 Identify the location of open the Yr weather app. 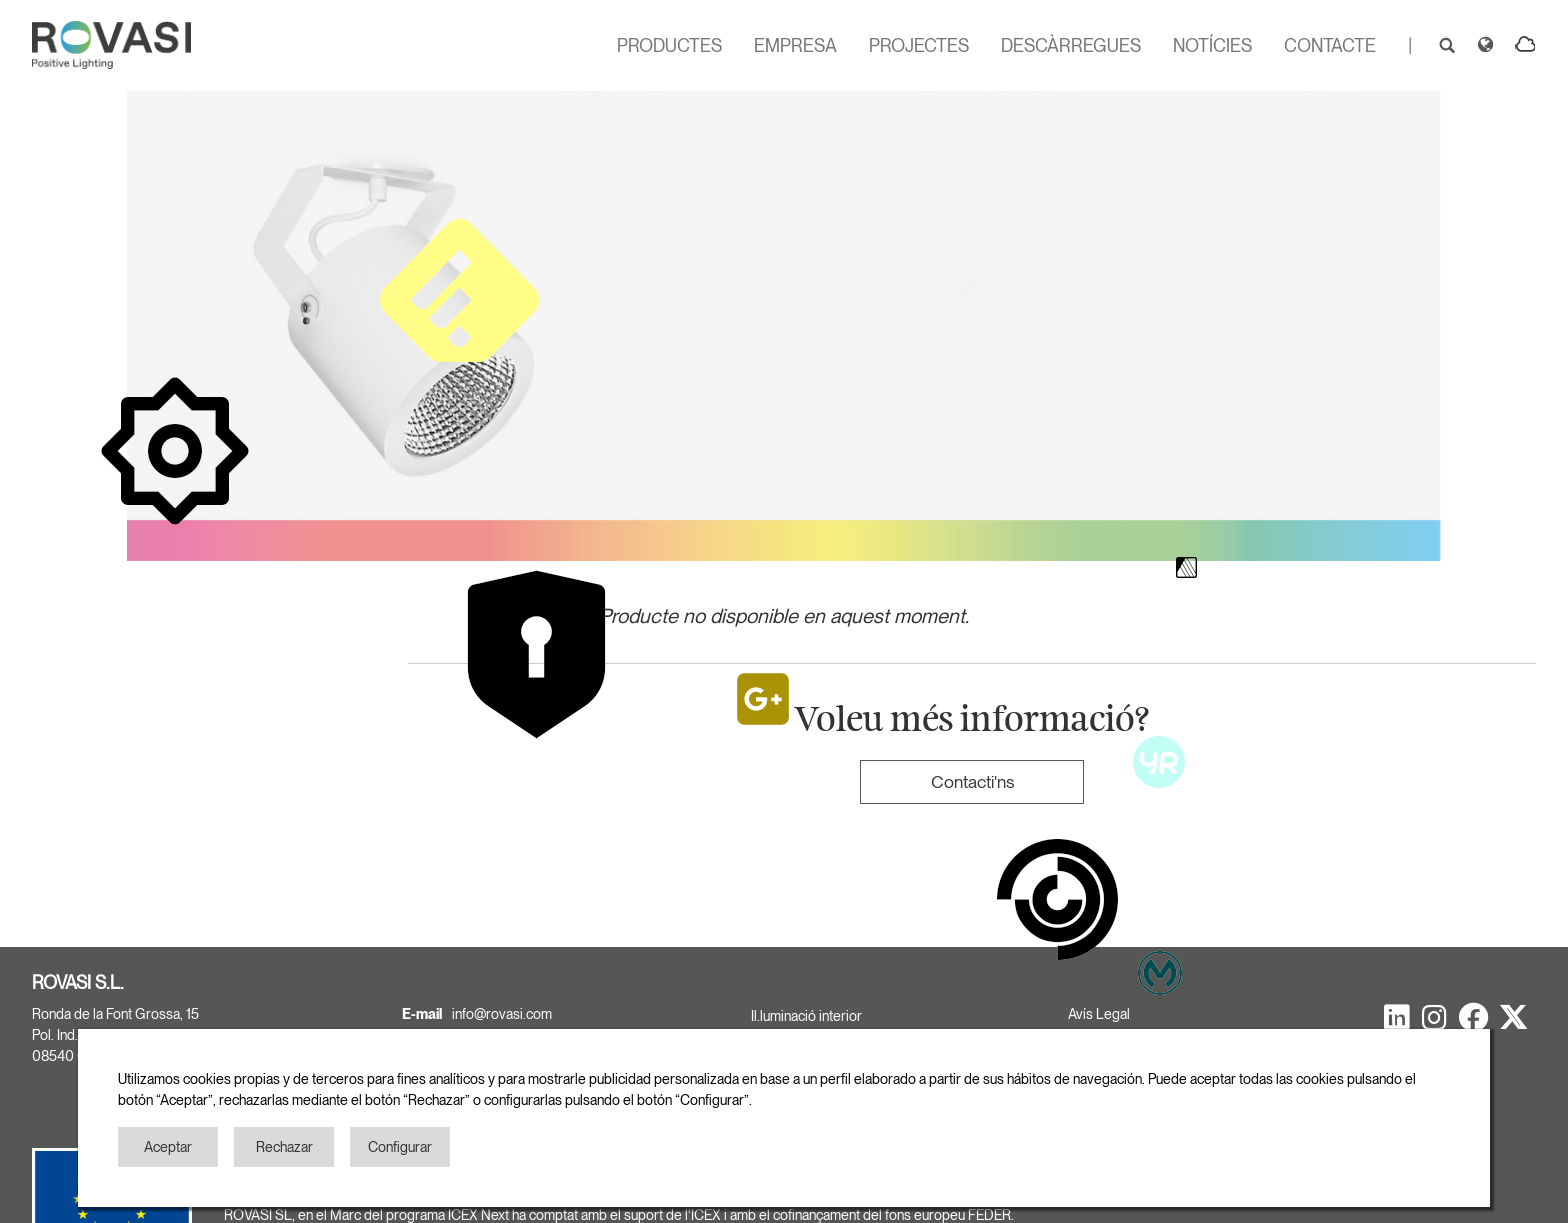
(1159, 762).